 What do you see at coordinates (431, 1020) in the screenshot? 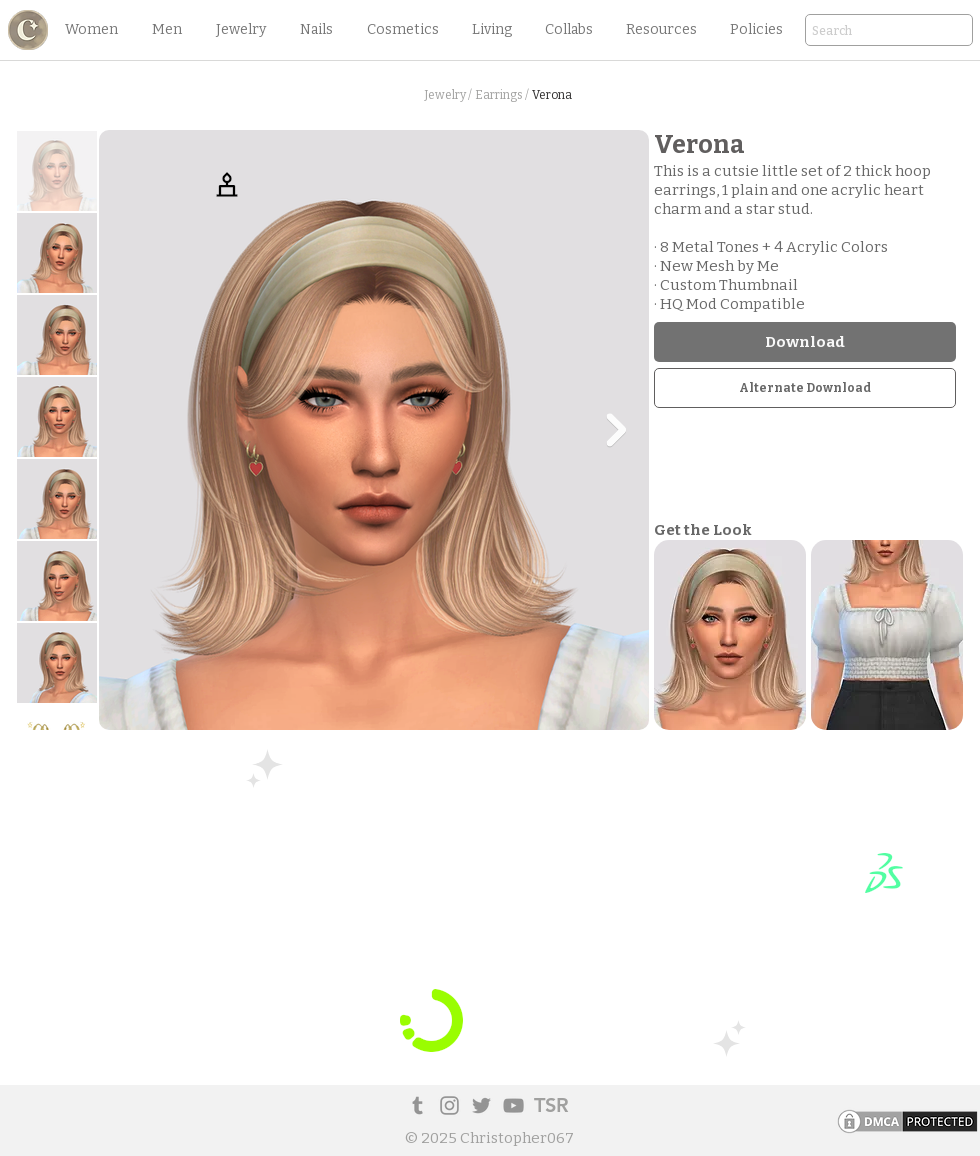
I see `open stagetimer app` at bounding box center [431, 1020].